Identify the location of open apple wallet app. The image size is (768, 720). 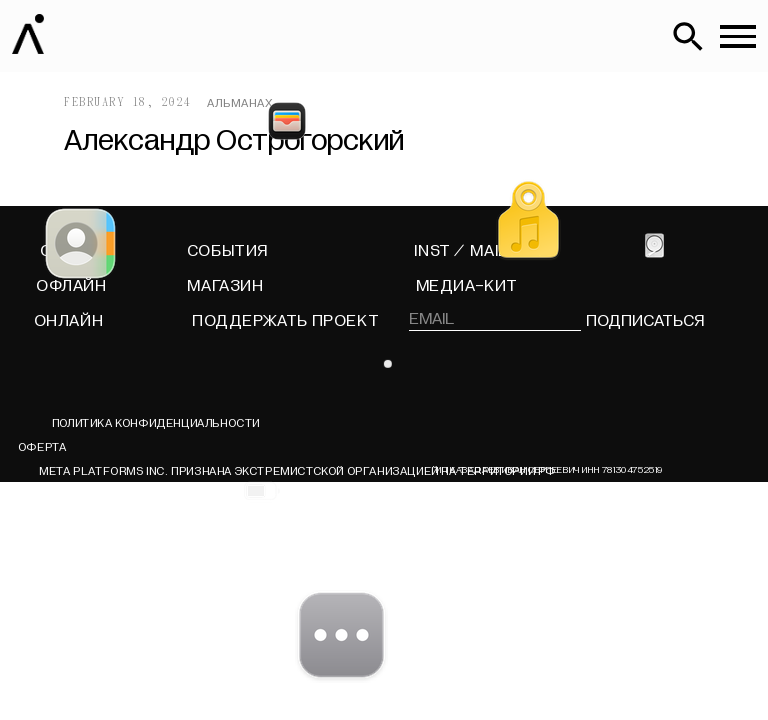
(287, 121).